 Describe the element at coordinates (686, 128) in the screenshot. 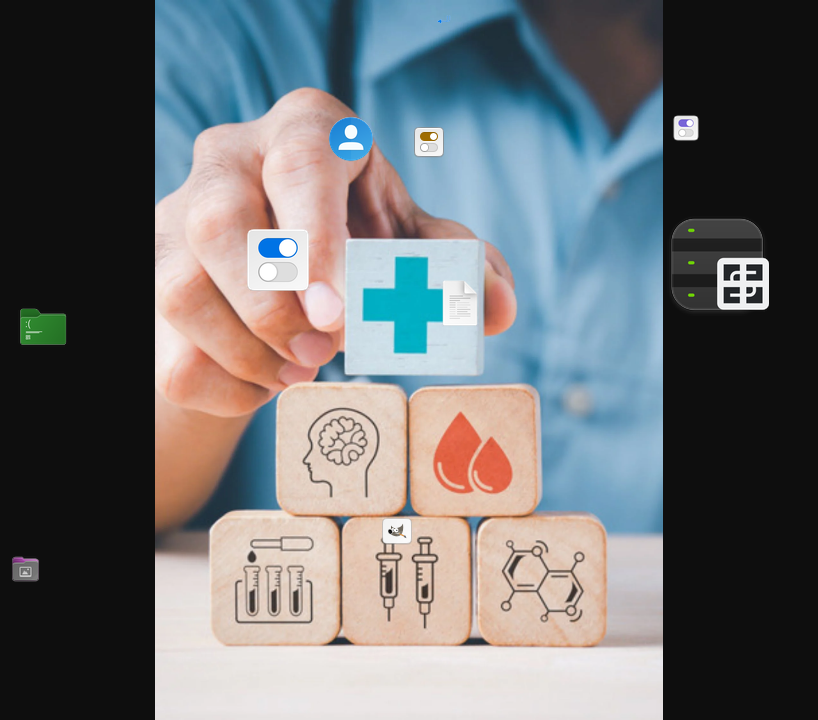

I see `open gnome tweaks to customize system settings` at that location.